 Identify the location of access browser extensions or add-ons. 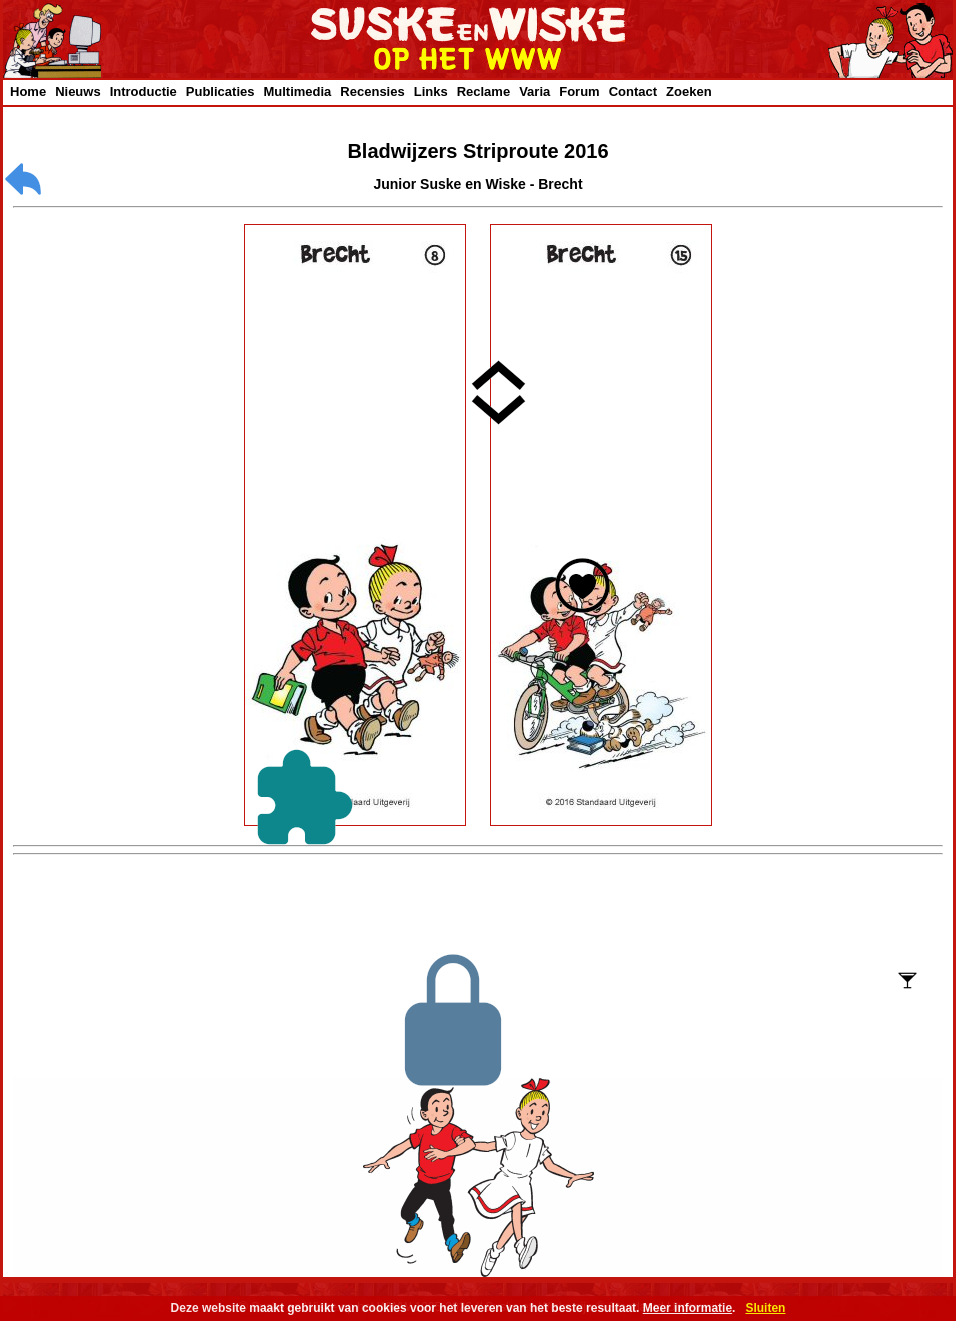
(305, 797).